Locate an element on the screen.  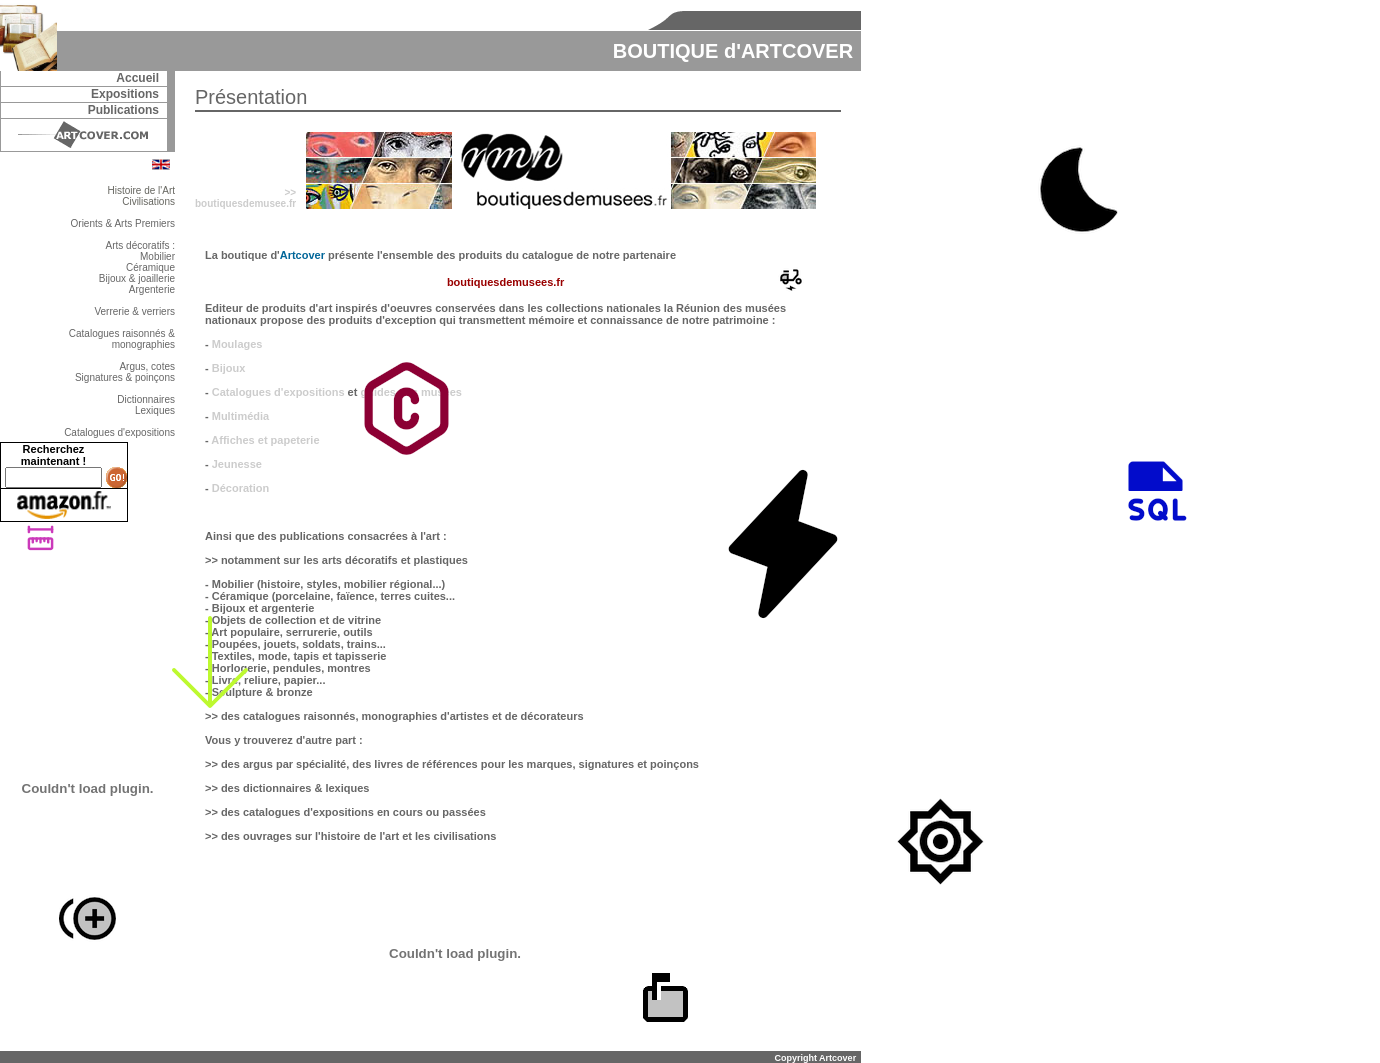
select electric moped as transportation mode is located at coordinates (791, 279).